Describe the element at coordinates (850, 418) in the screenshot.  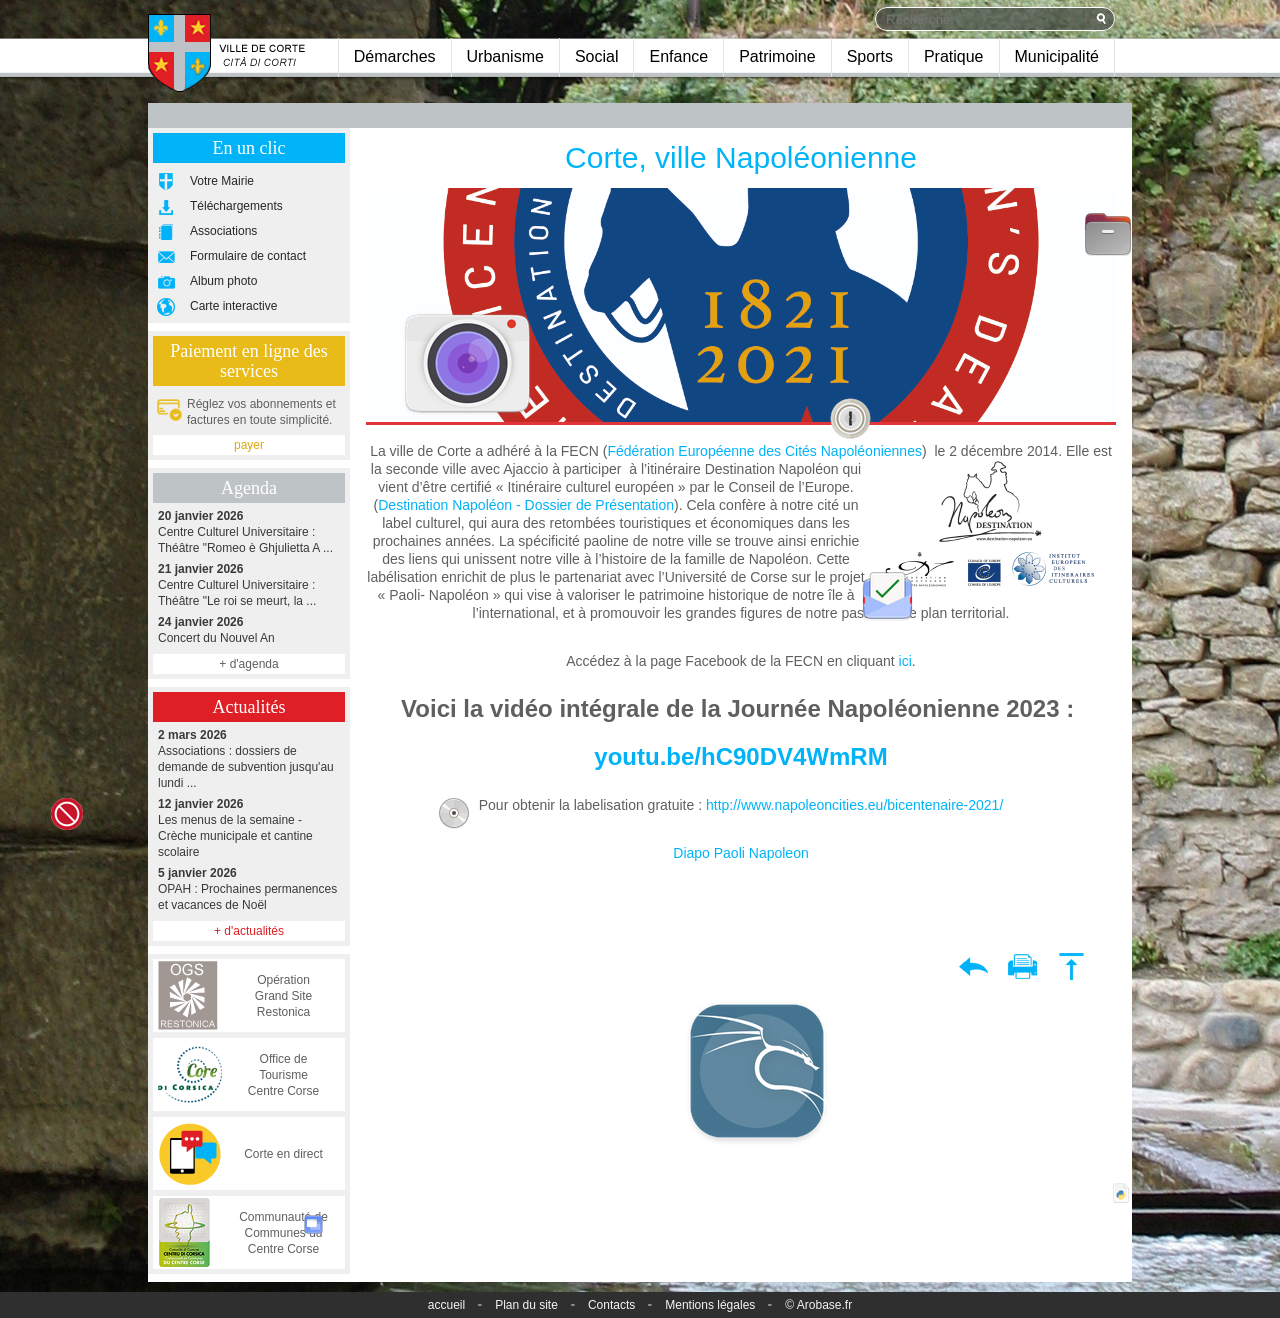
I see `open passwords and keys manager` at that location.